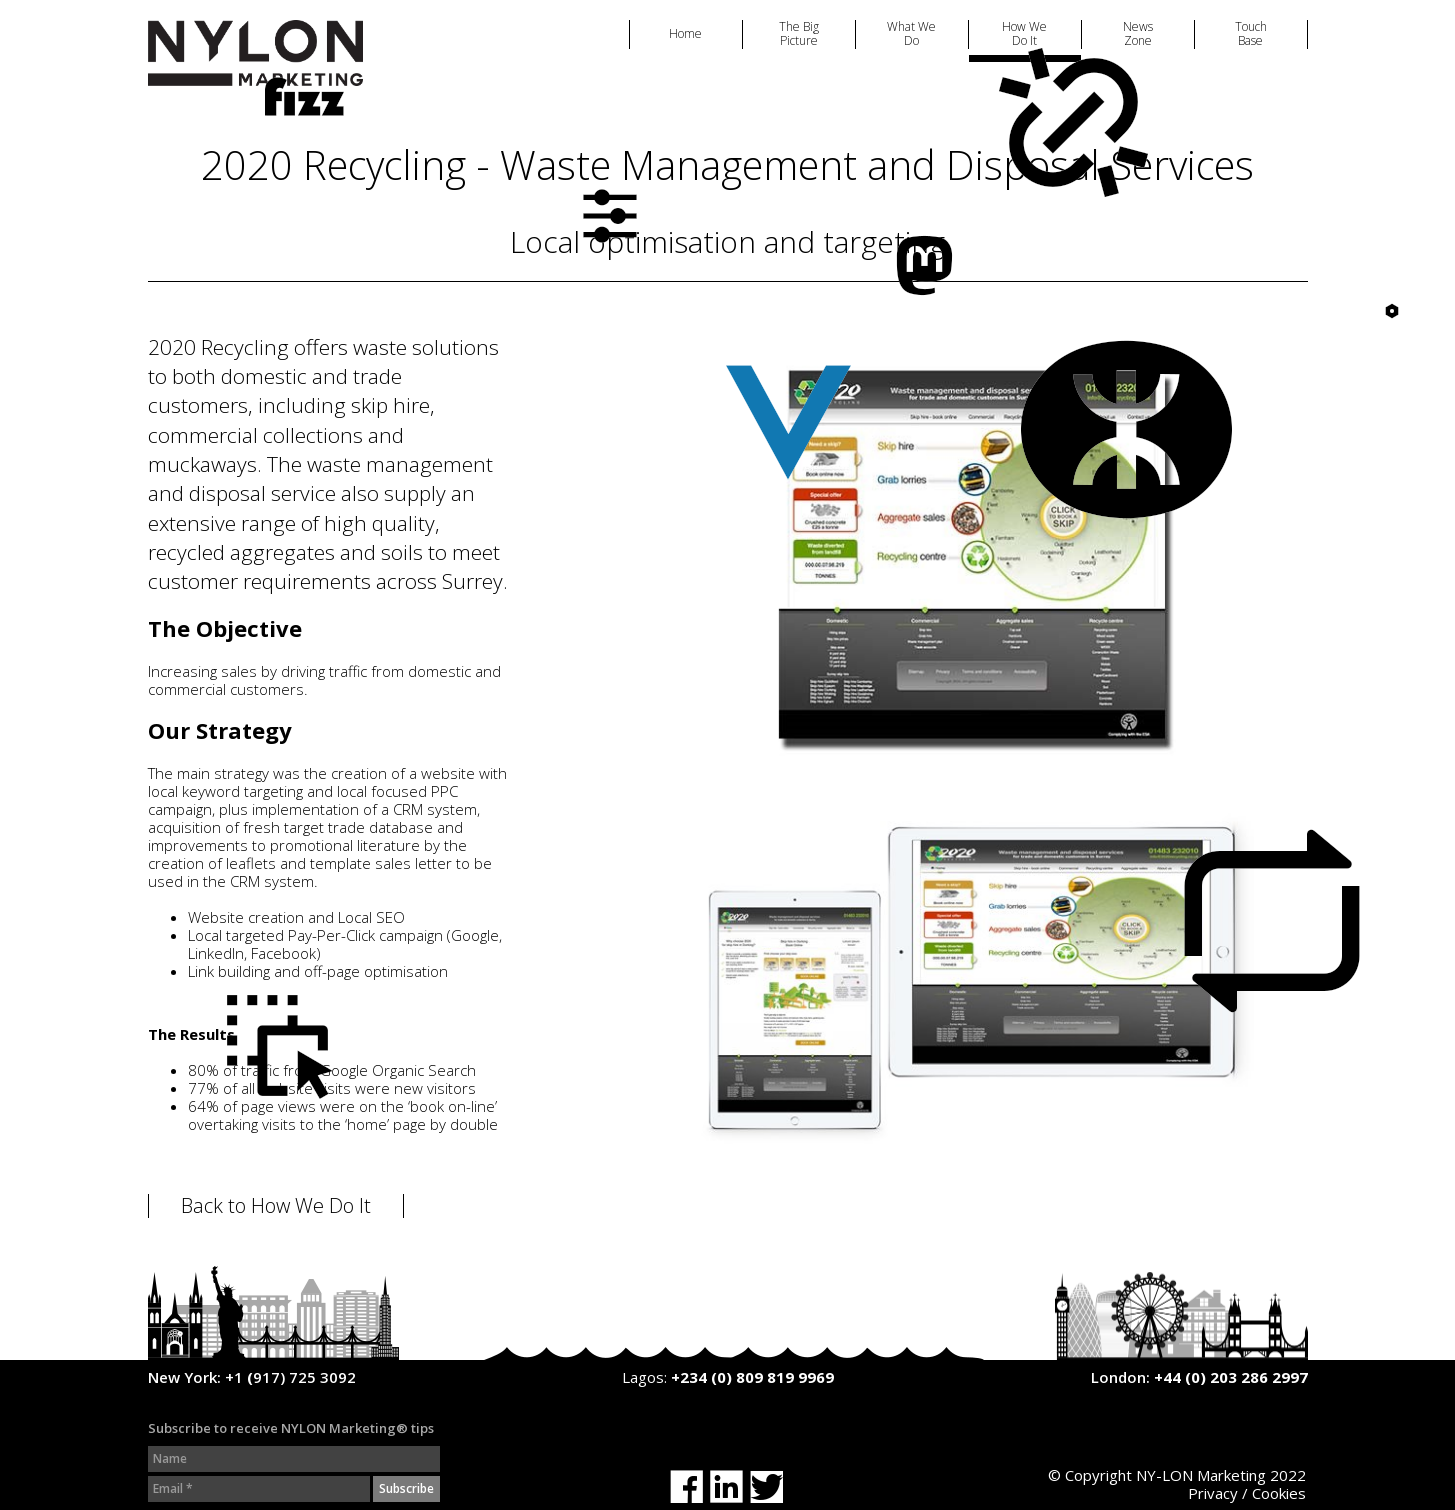  I want to click on mtr (hong kong mass transit railway) company logo, so click(1126, 429).